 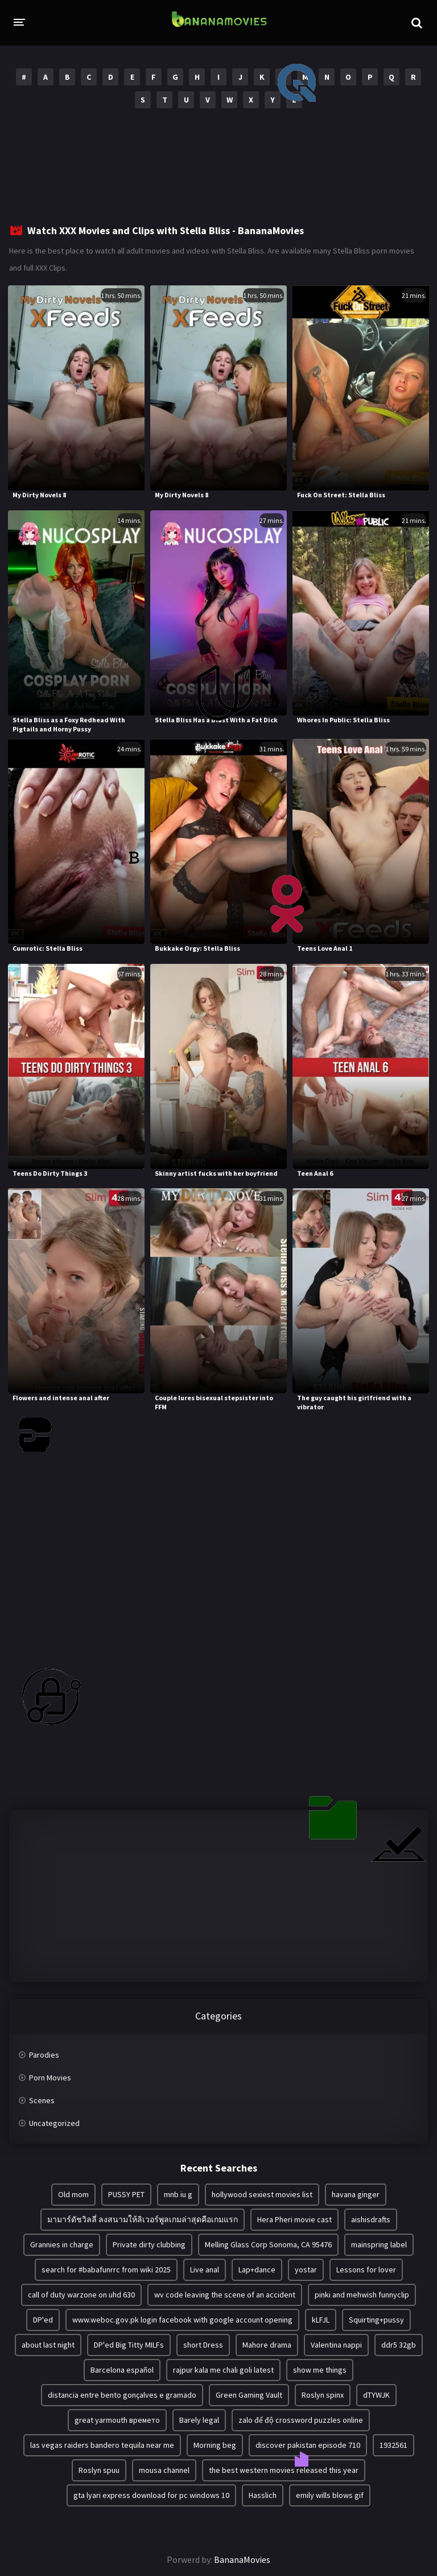 What do you see at coordinates (296, 83) in the screenshot?
I see `open QGIS geographic information system application` at bounding box center [296, 83].